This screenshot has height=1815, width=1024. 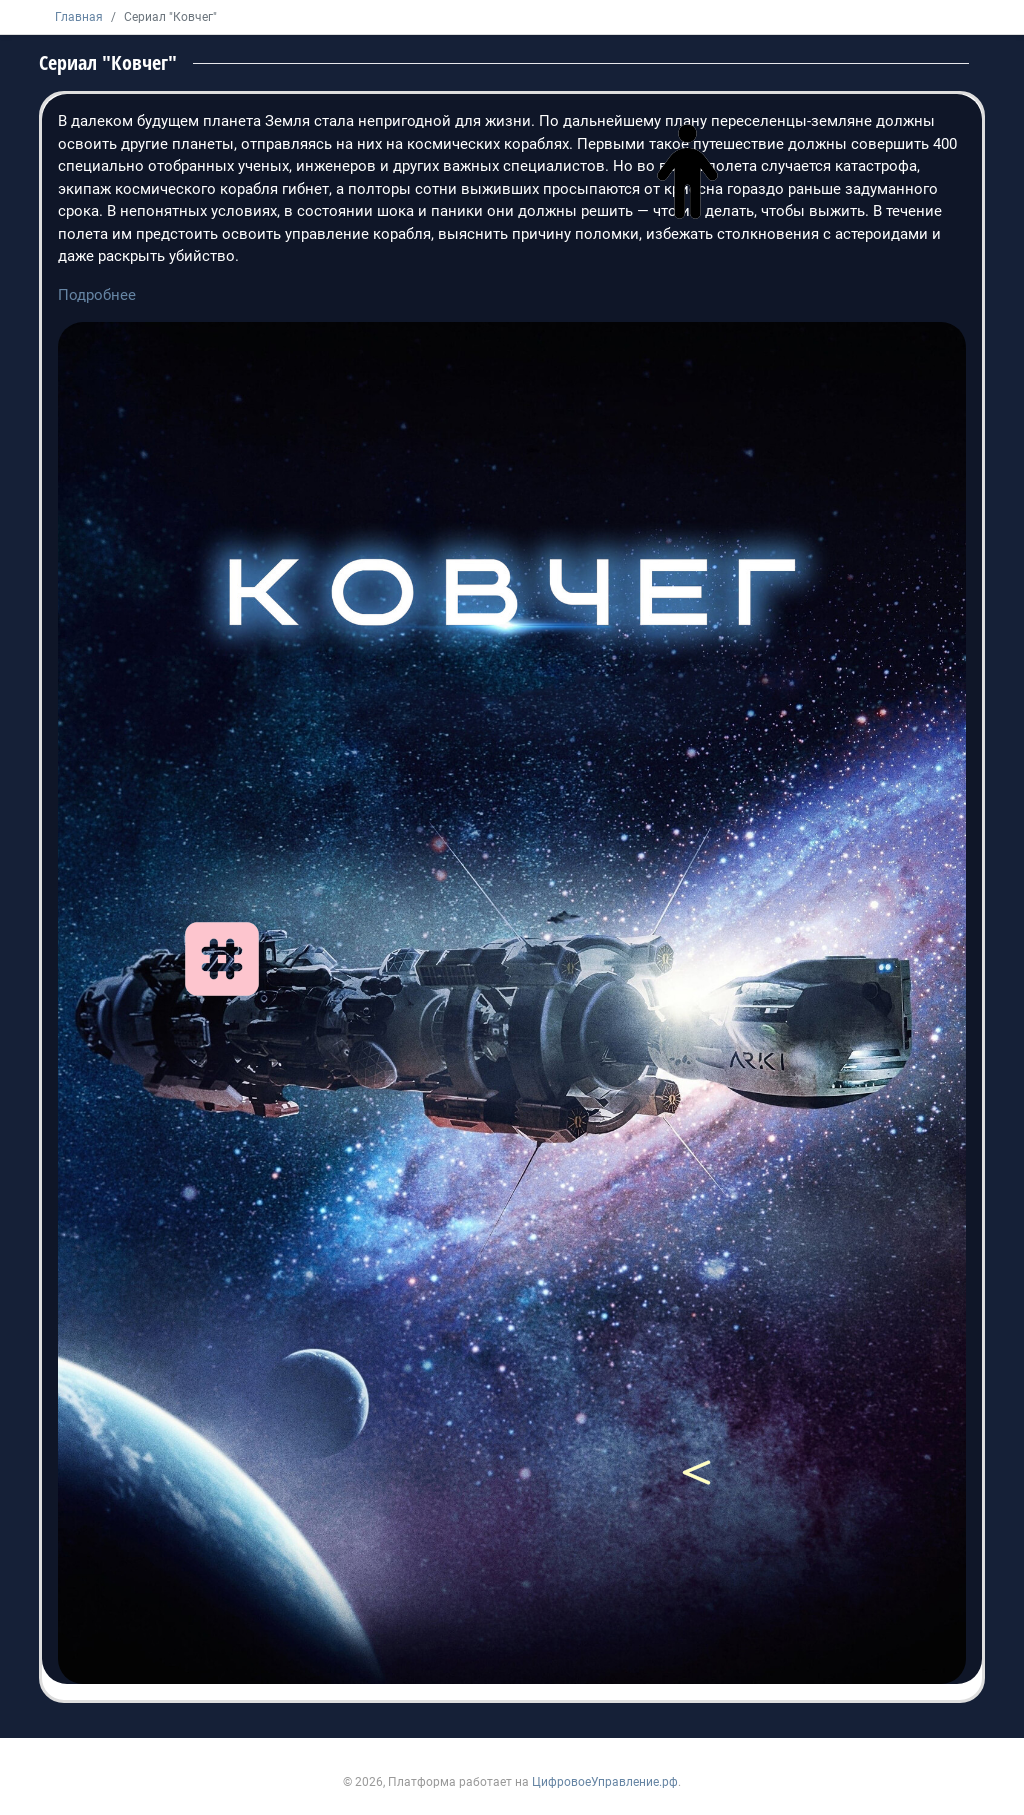 What do you see at coordinates (222, 959) in the screenshot?
I see `view grid or table layout` at bounding box center [222, 959].